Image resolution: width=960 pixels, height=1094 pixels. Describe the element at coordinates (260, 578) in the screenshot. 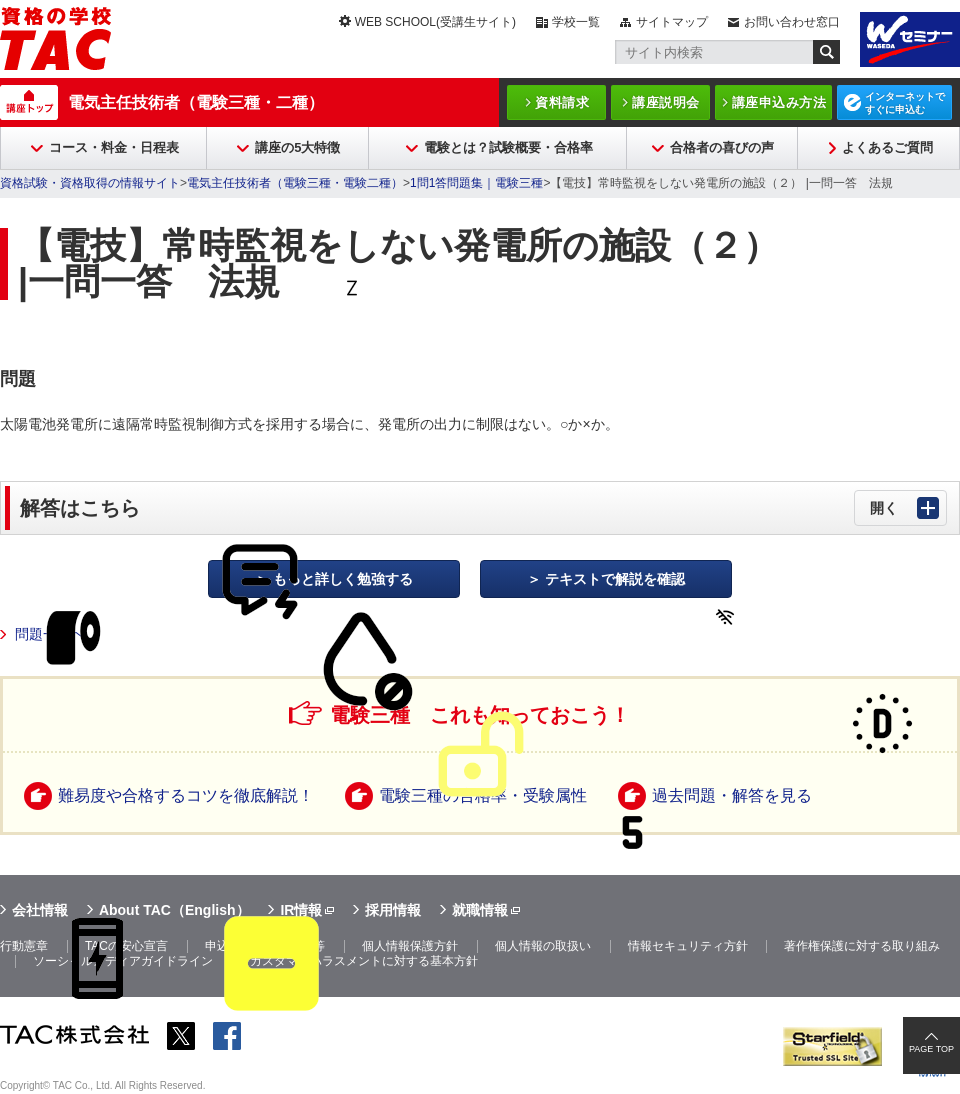

I see `send a quick reply or instant message` at that location.